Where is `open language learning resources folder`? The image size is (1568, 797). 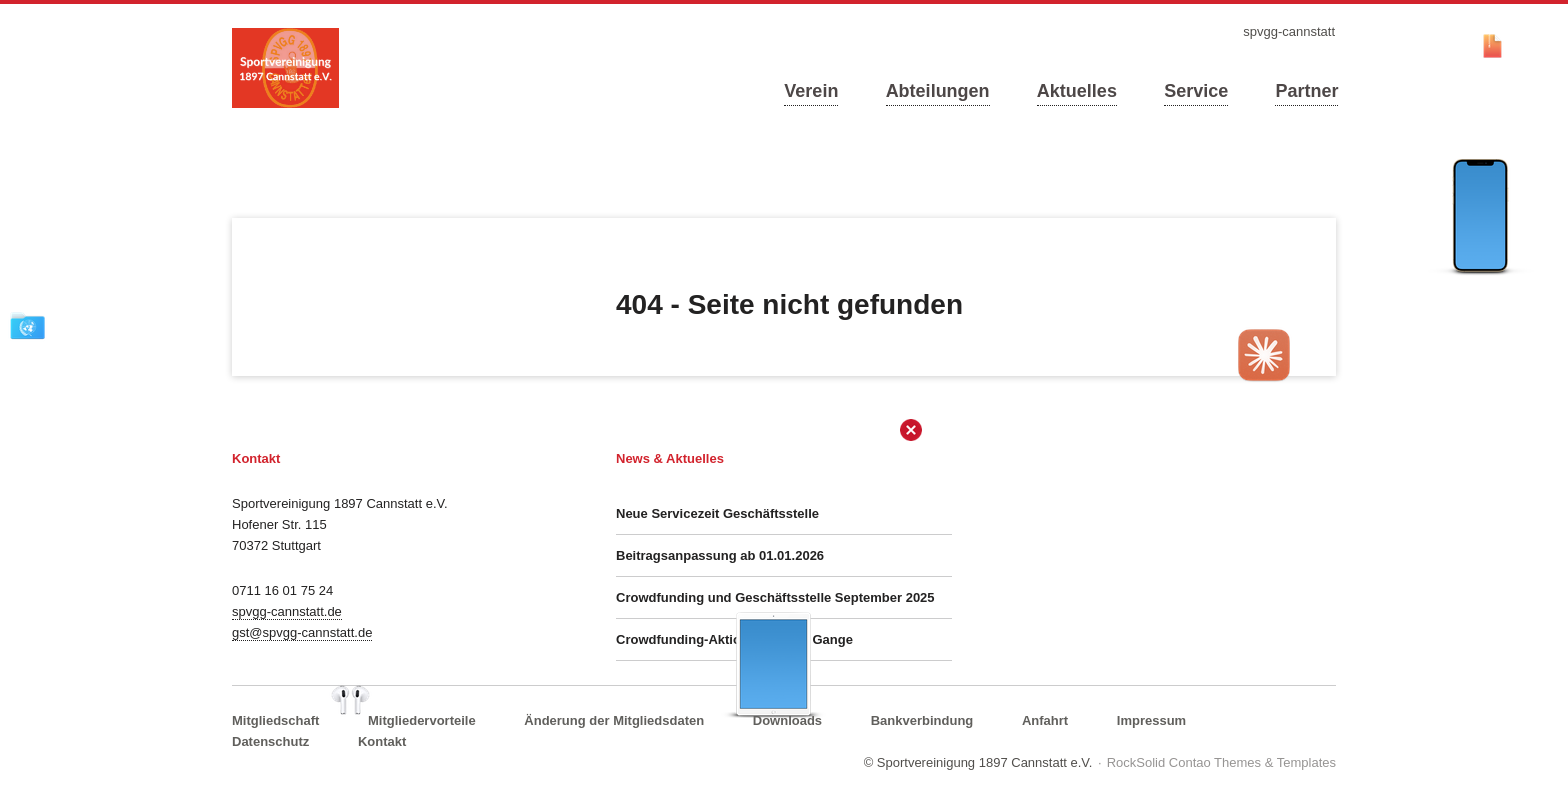 open language learning resources folder is located at coordinates (27, 326).